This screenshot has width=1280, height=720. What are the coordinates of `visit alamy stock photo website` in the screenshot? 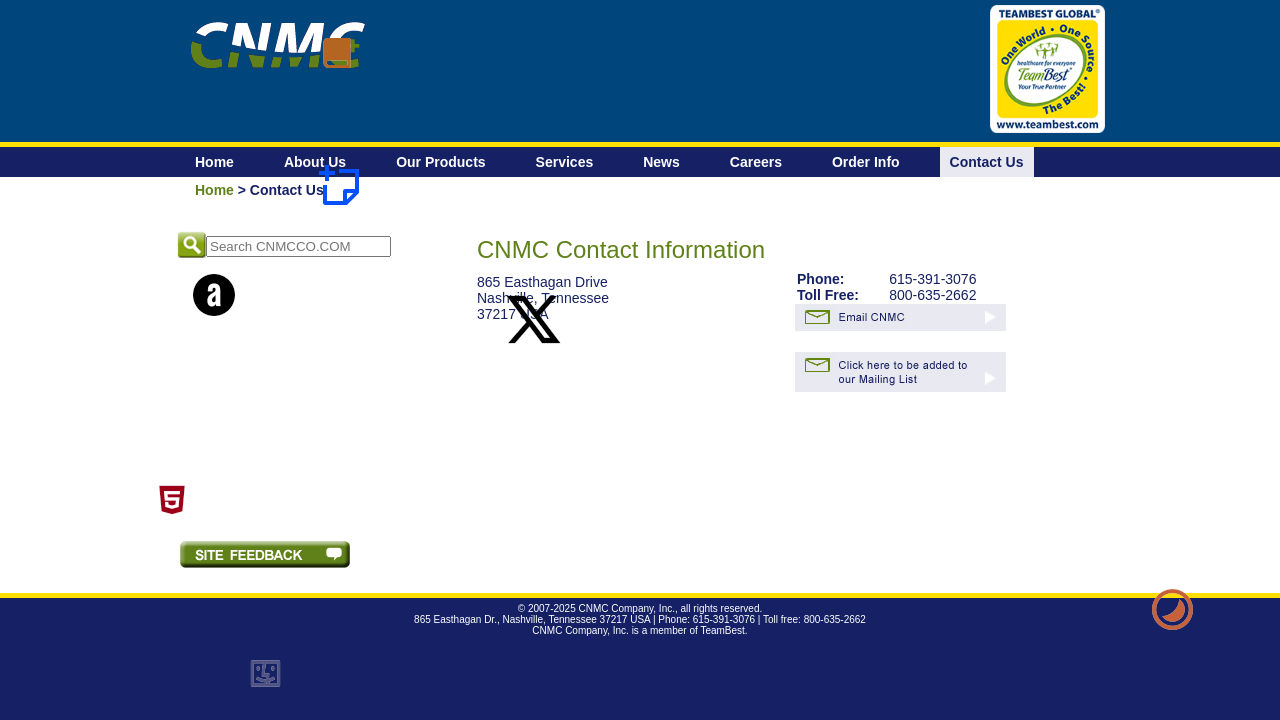 It's located at (214, 295).